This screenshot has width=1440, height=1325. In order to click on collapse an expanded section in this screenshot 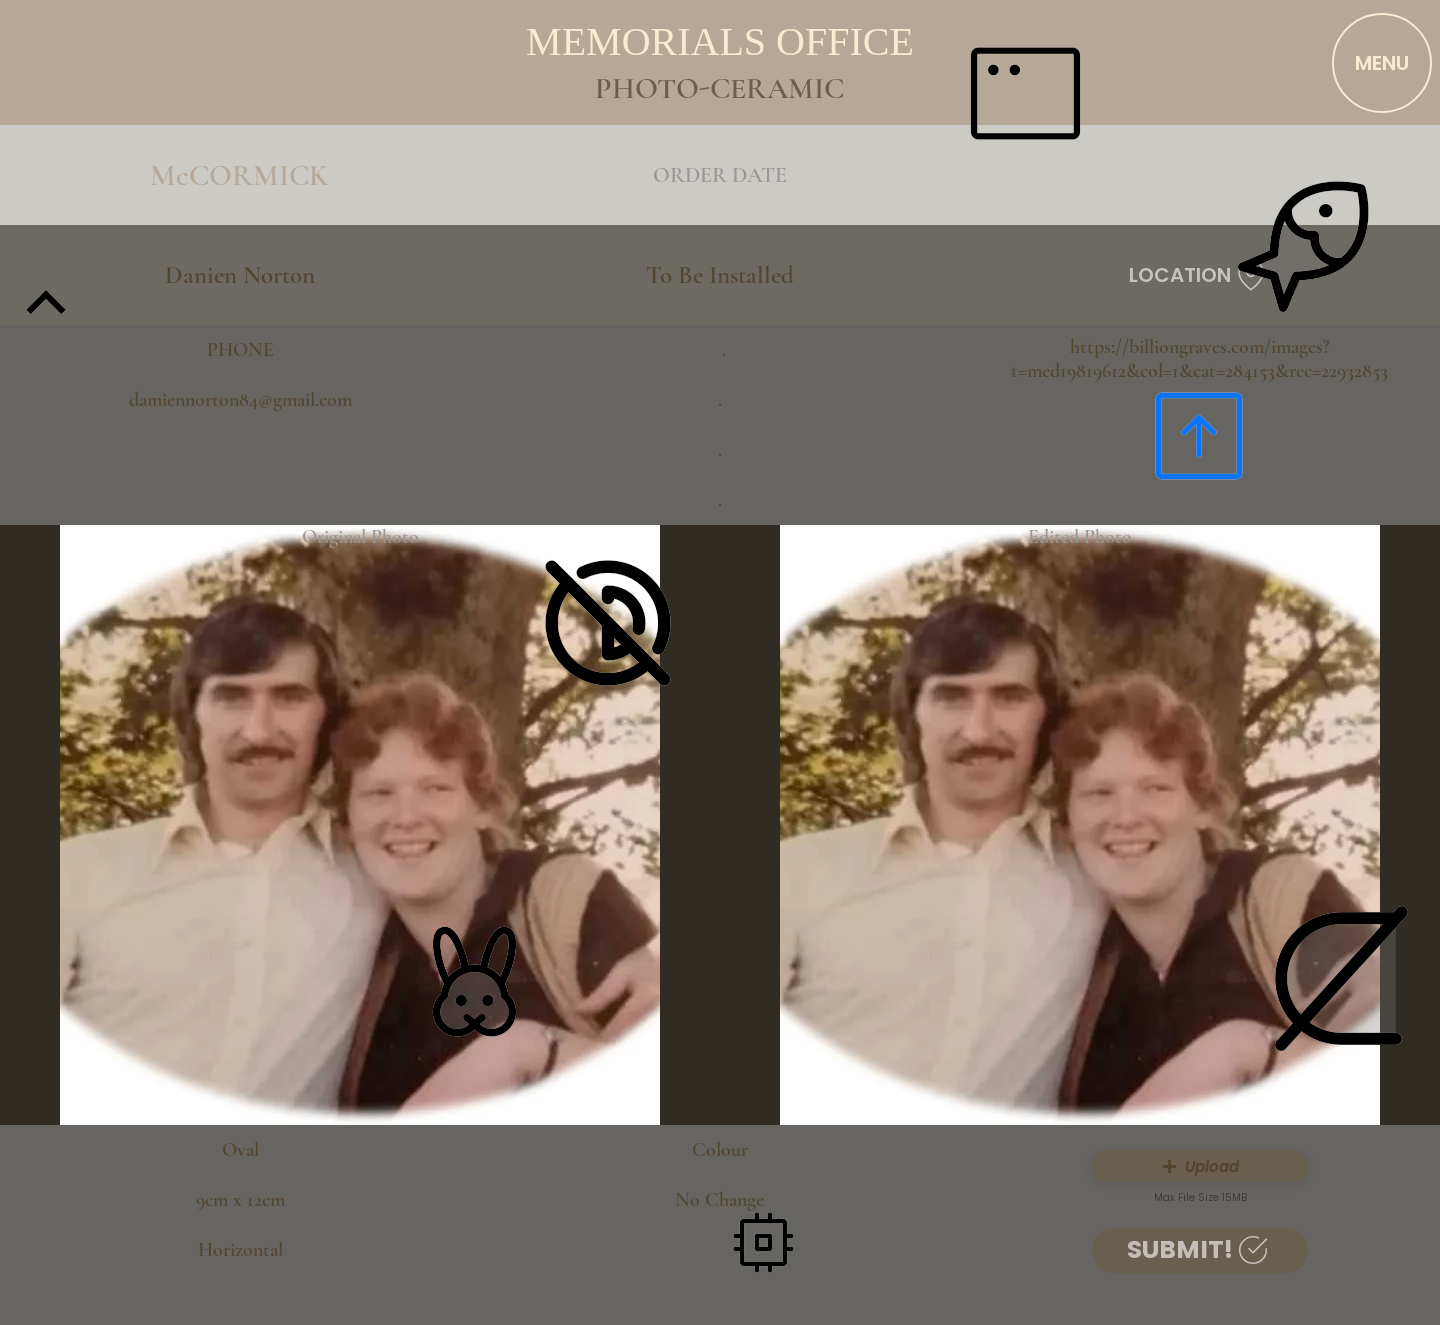, I will do `click(46, 303)`.